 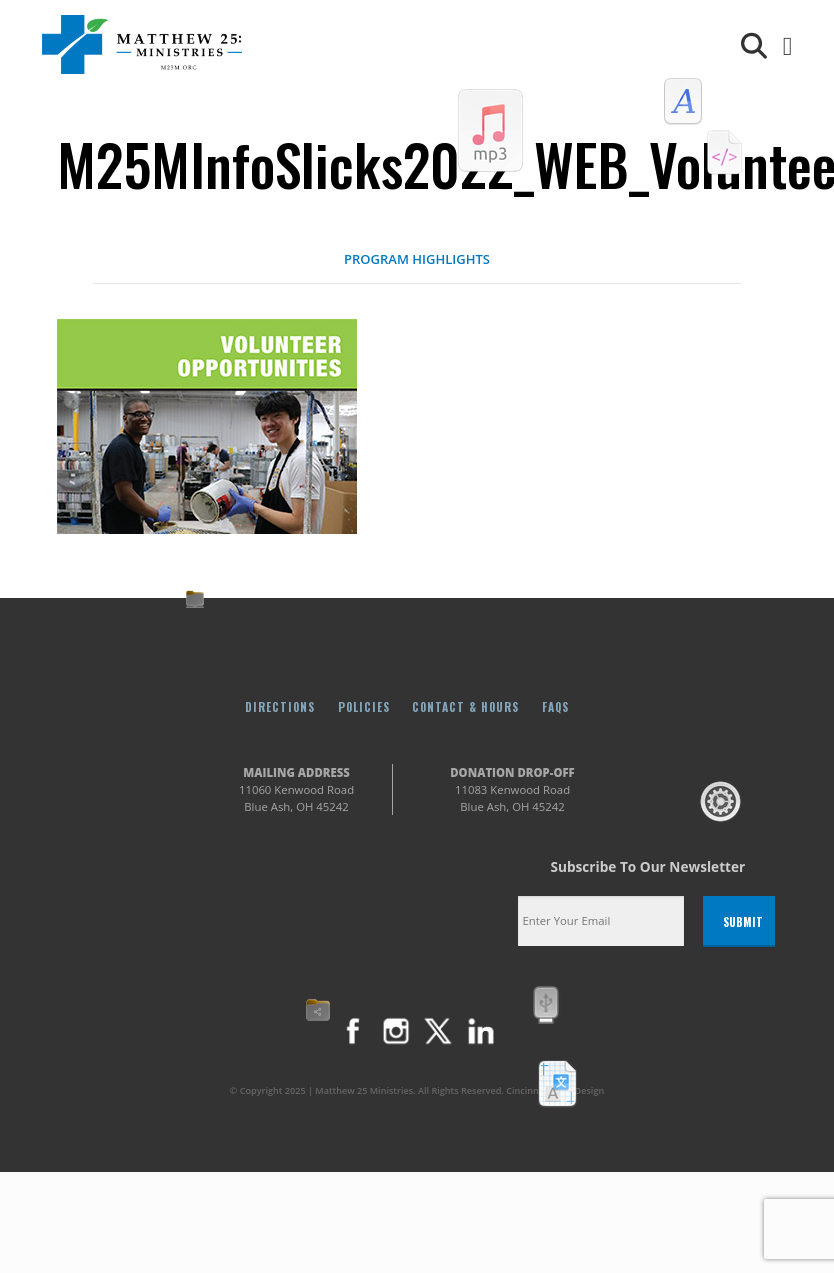 What do you see at coordinates (318, 1010) in the screenshot?
I see `access your public shared folder` at bounding box center [318, 1010].